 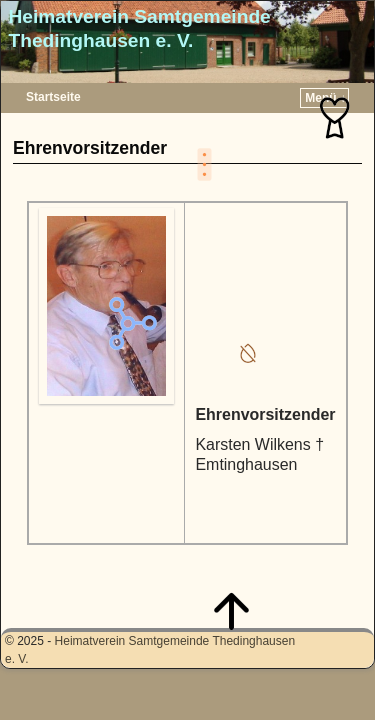 I want to click on access AI model settings, so click(x=132, y=323).